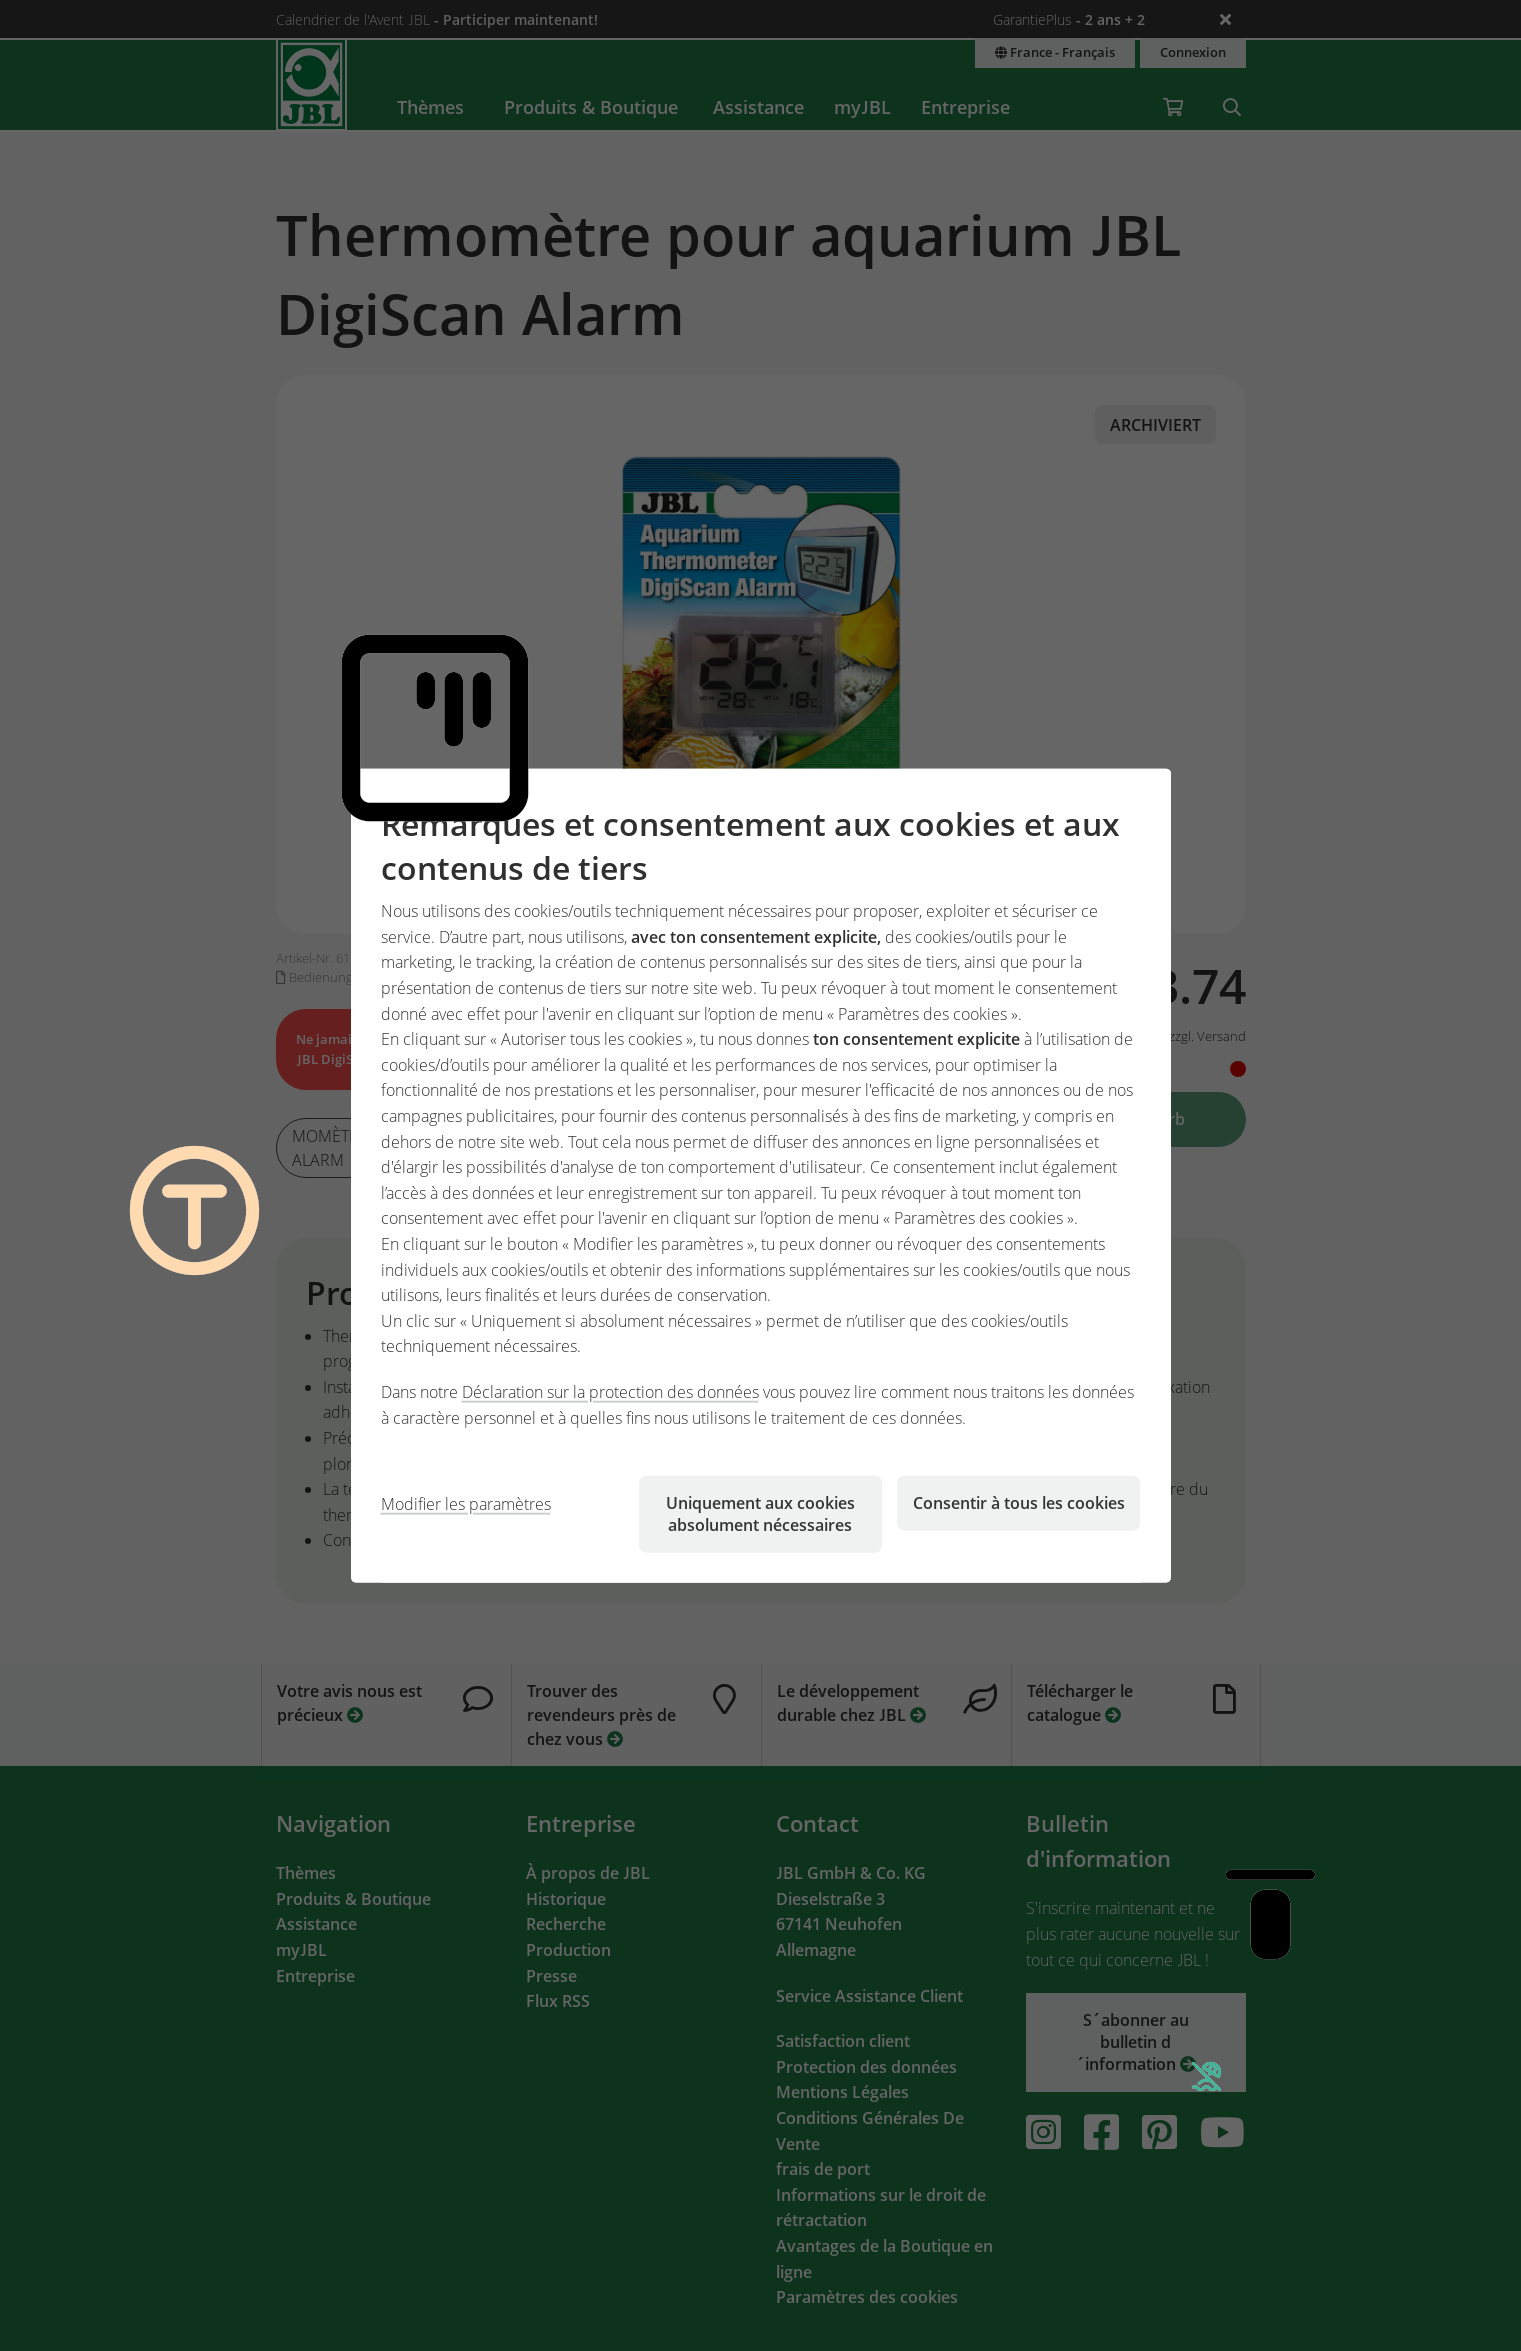  Describe the element at coordinates (435, 728) in the screenshot. I see `align content to top-right corner` at that location.